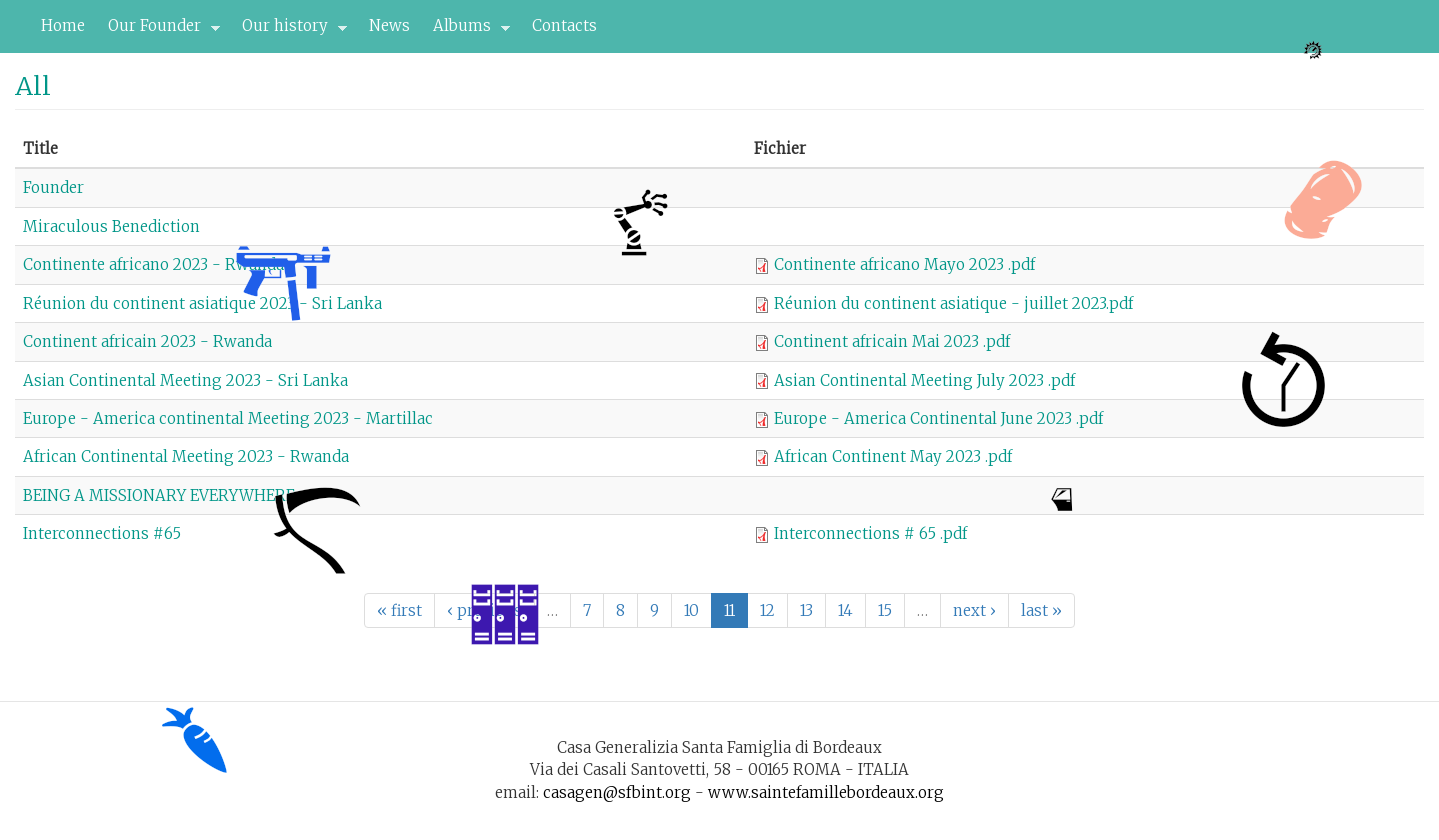  What do you see at coordinates (1313, 50) in the screenshot?
I see `access settings or configuration options` at bounding box center [1313, 50].